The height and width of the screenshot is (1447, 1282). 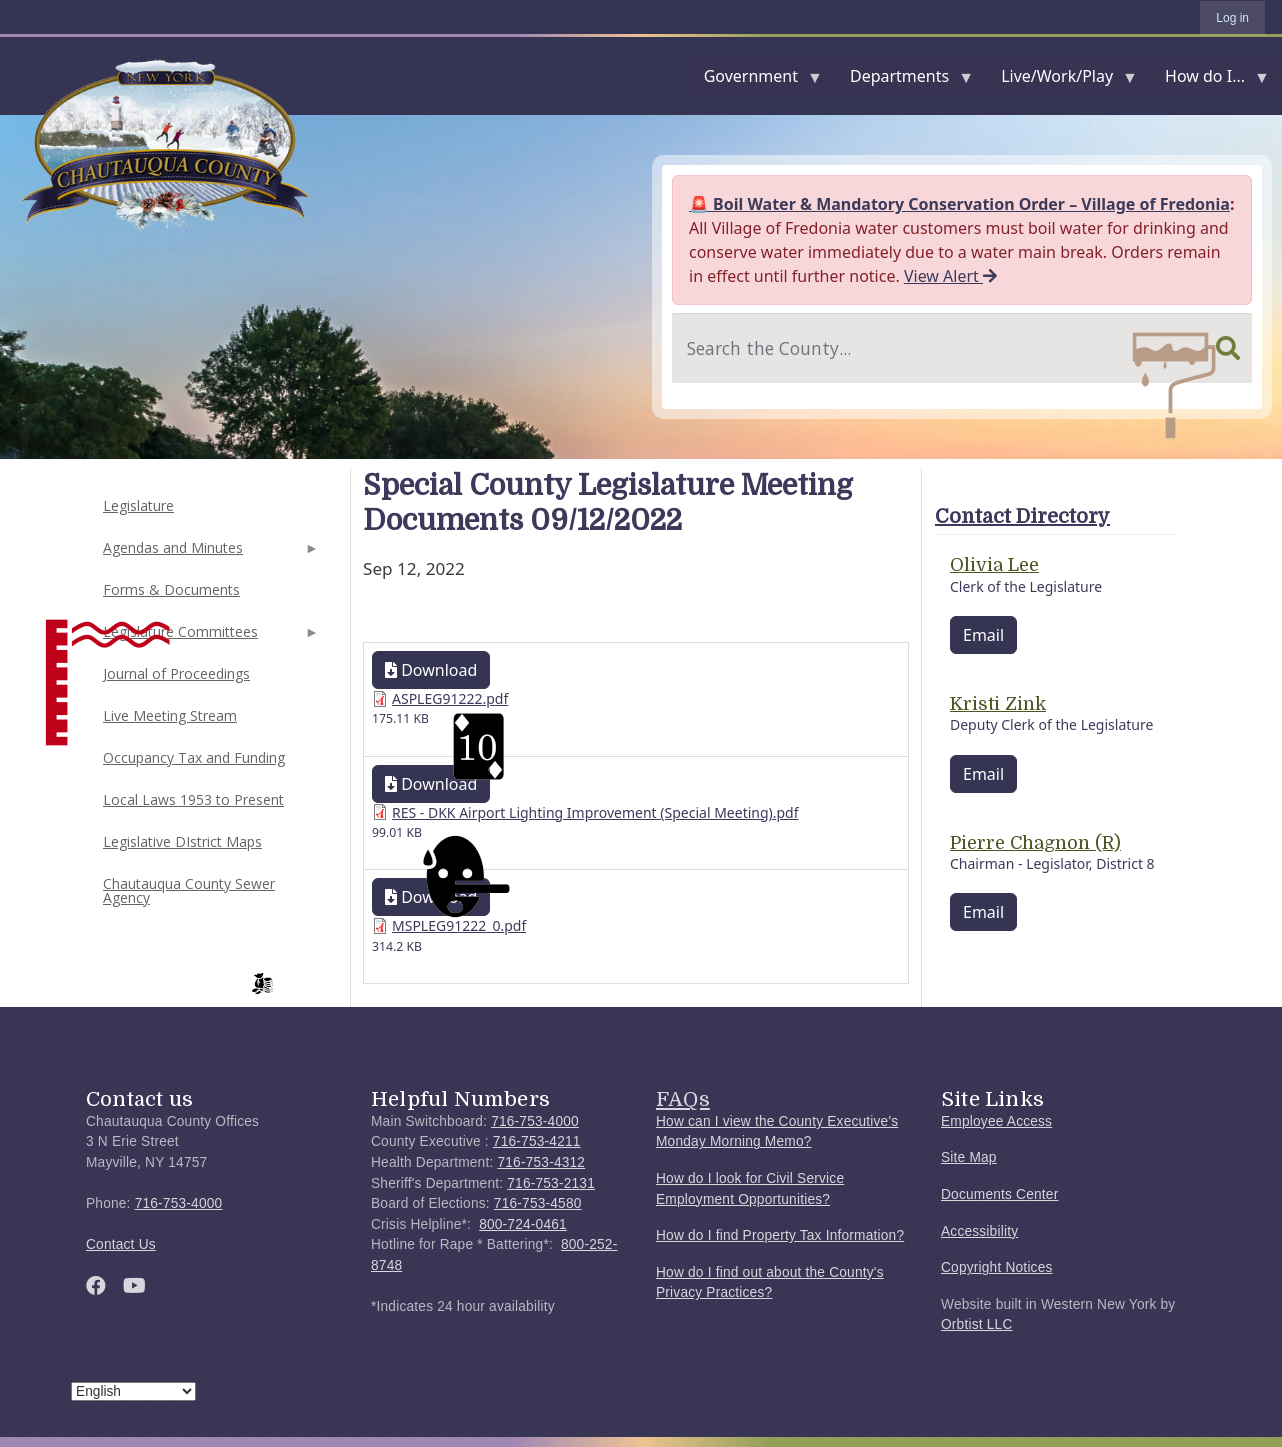 What do you see at coordinates (1170, 385) in the screenshot?
I see `customize theme or appearance settings` at bounding box center [1170, 385].